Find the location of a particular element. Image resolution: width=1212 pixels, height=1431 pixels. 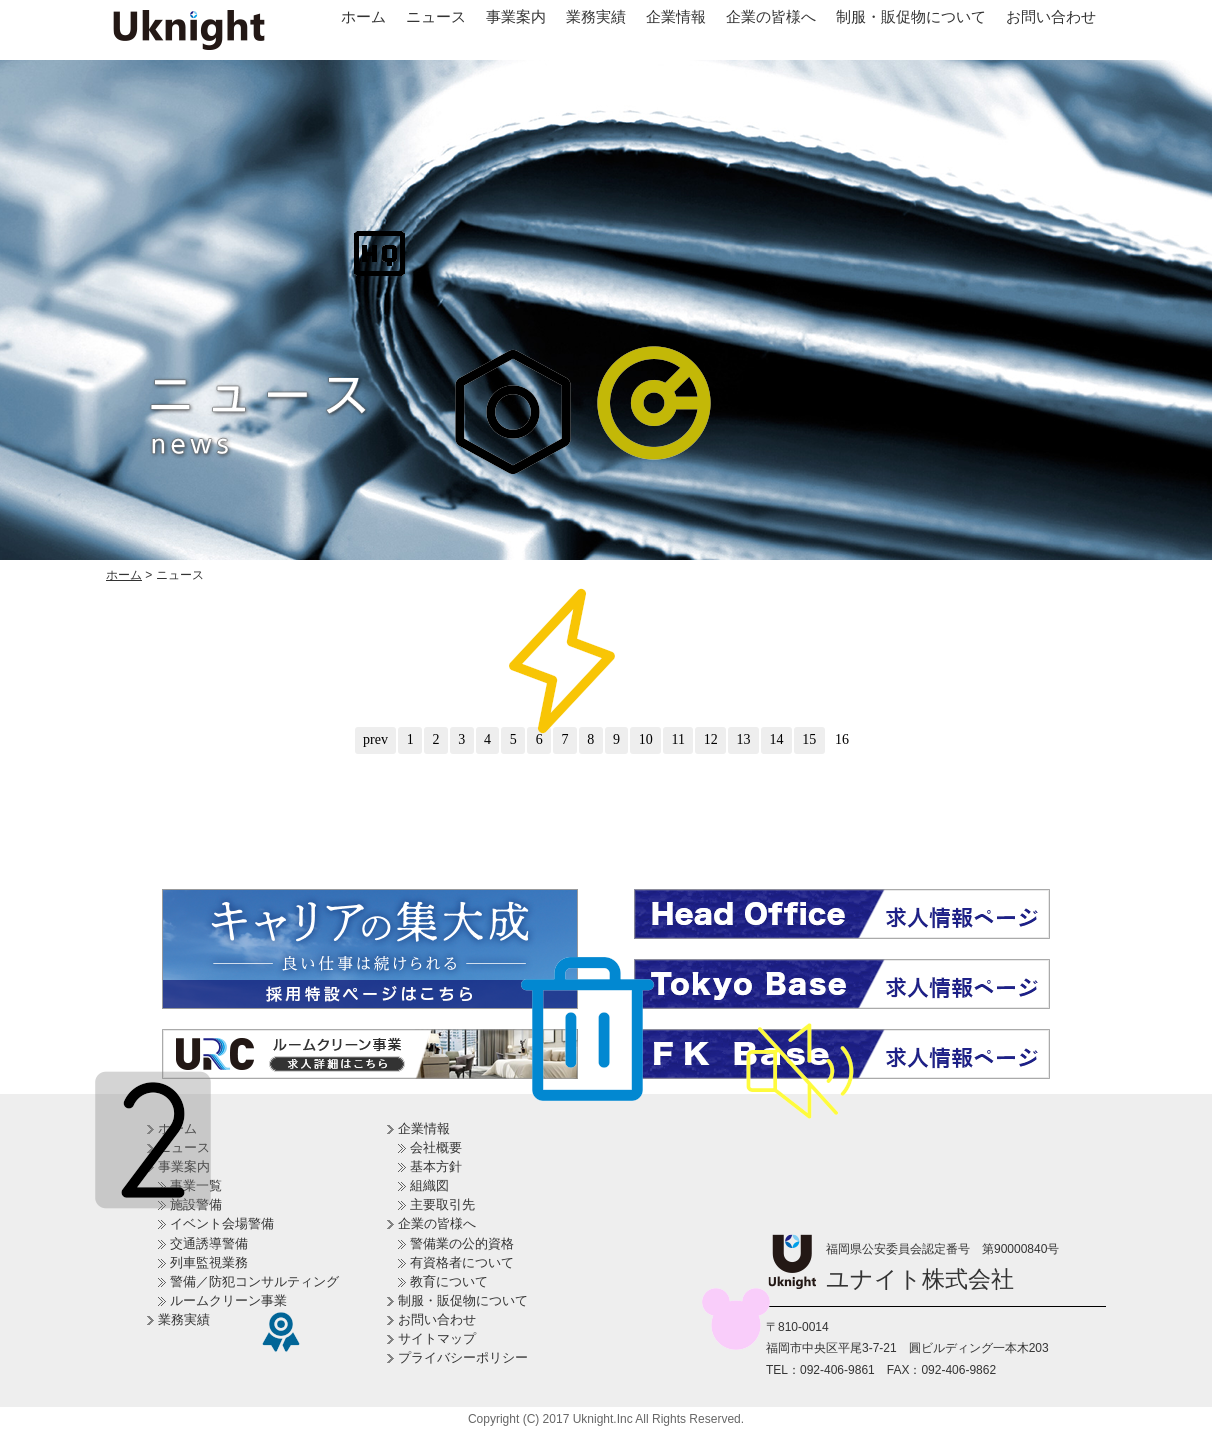

delete this item is located at coordinates (587, 1034).